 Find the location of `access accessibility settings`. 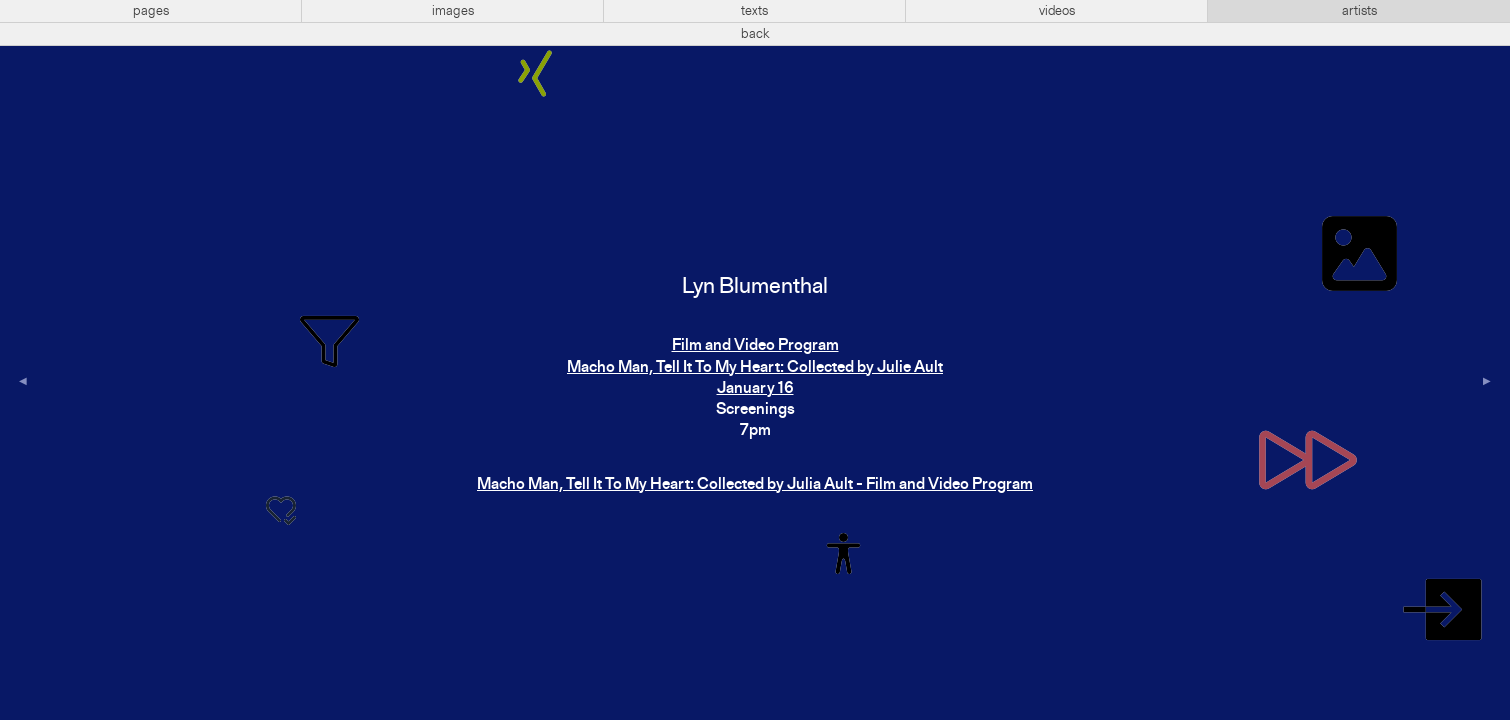

access accessibility settings is located at coordinates (843, 553).